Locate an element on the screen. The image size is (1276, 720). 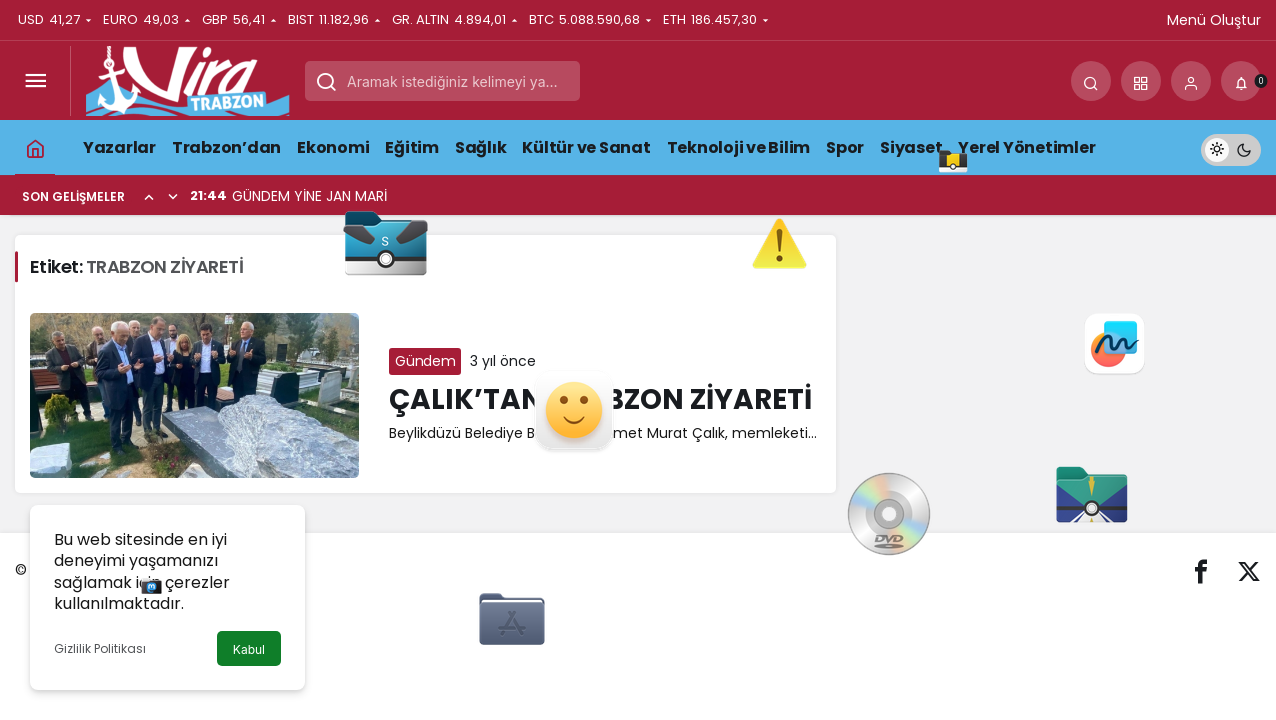
customize emoji and emoticon preferences is located at coordinates (574, 410).